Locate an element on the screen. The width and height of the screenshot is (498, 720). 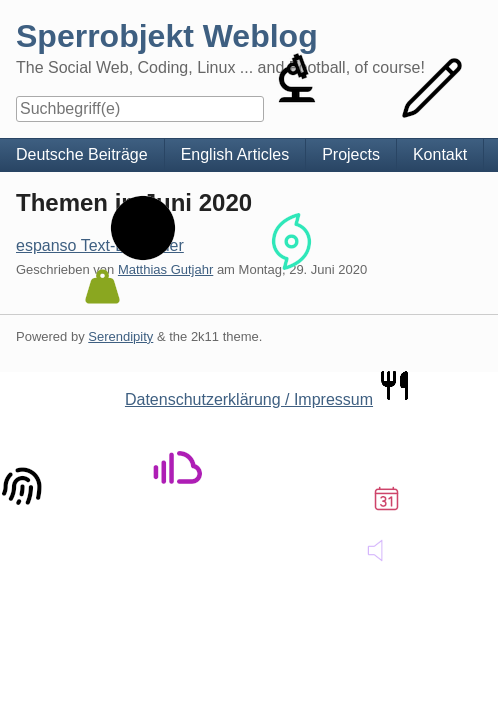
access science or laboratory features is located at coordinates (297, 79).